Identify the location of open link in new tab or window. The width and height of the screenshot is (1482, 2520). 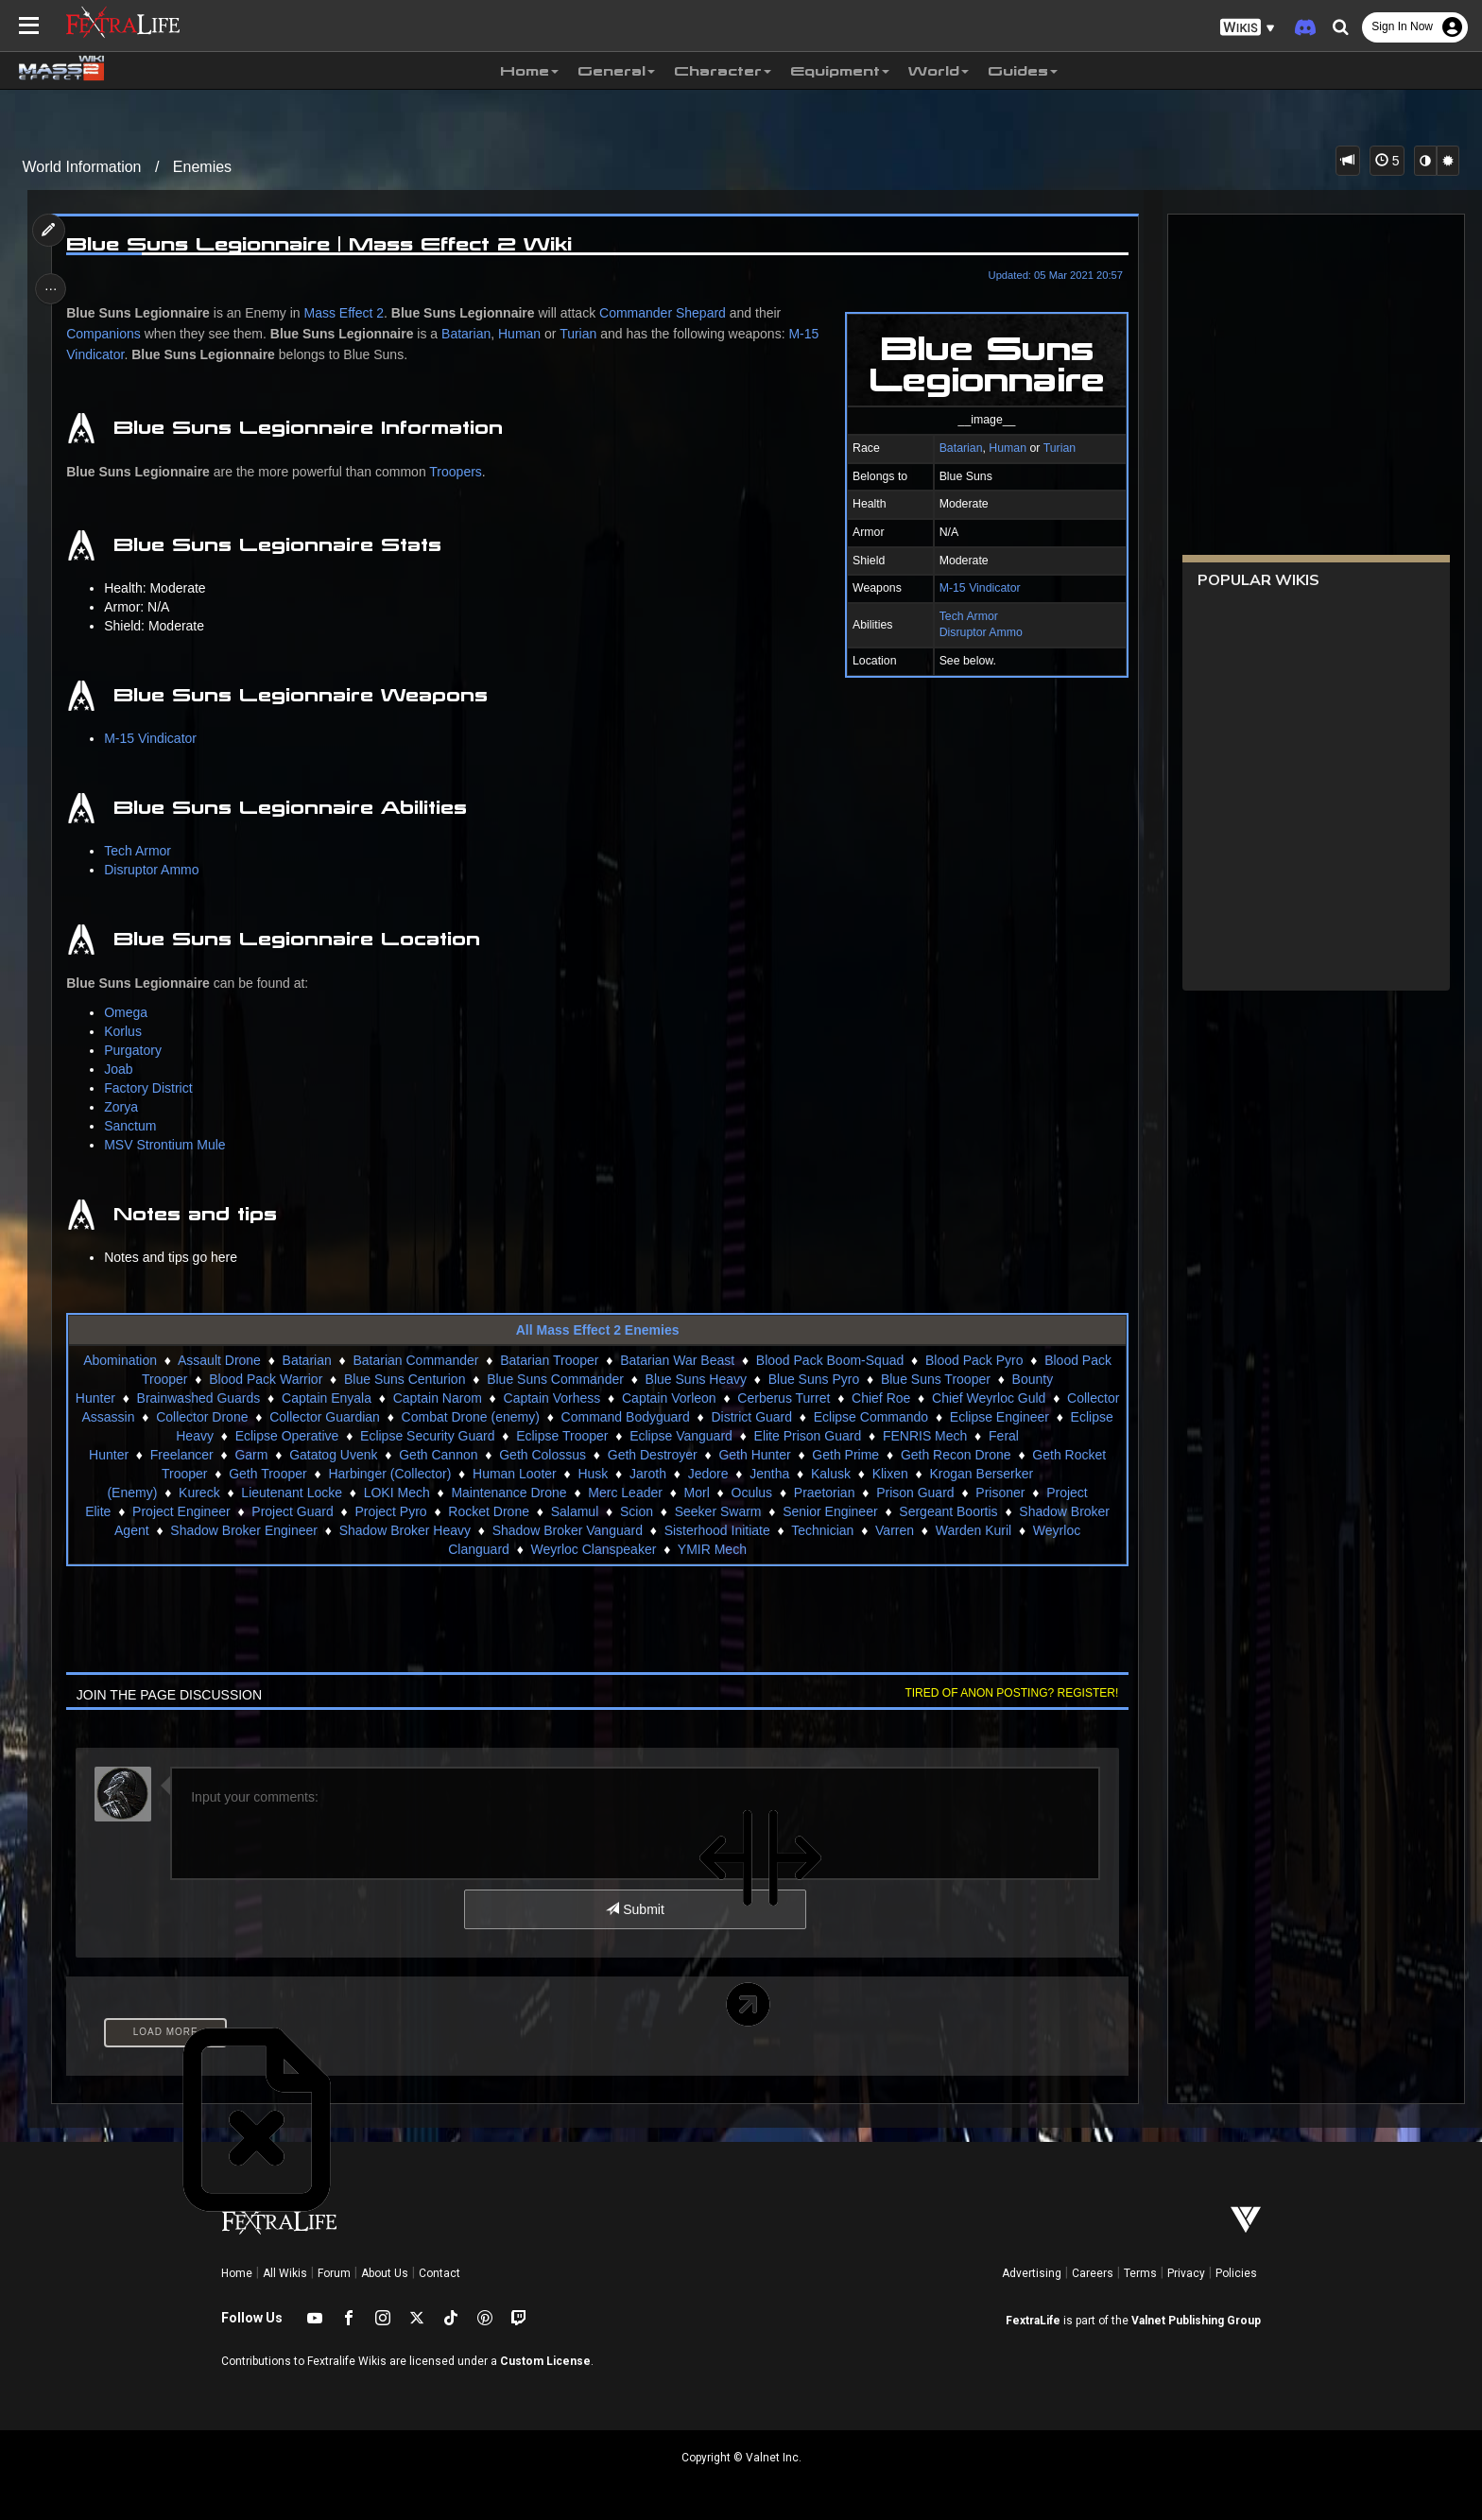
(748, 2004).